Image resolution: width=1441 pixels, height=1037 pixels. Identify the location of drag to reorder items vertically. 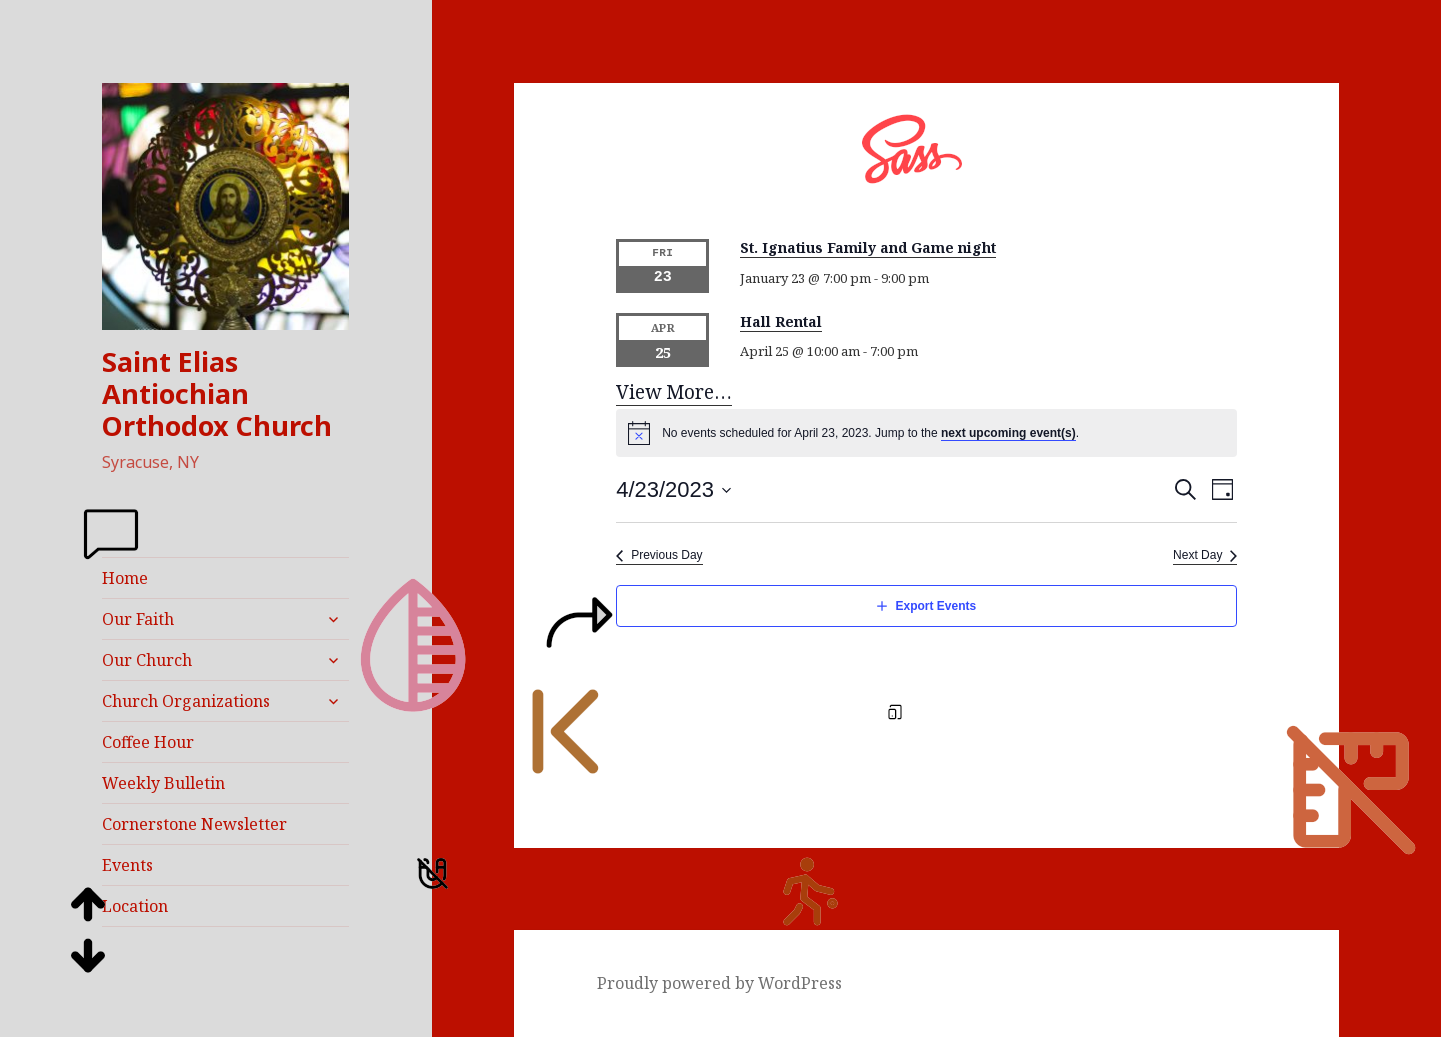
(88, 930).